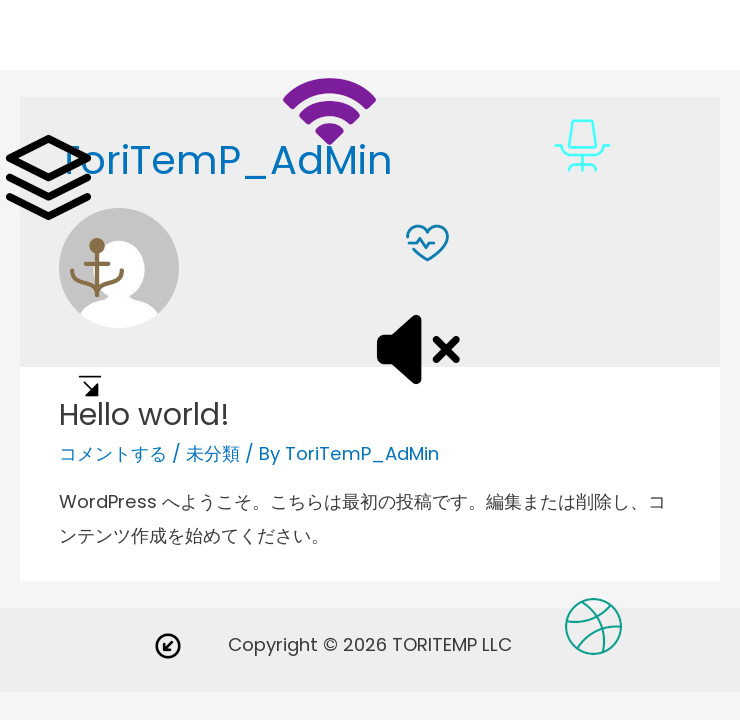 This screenshot has width=740, height=720. Describe the element at coordinates (593, 626) in the screenshot. I see `visit dribbble profile or portfolio` at that location.